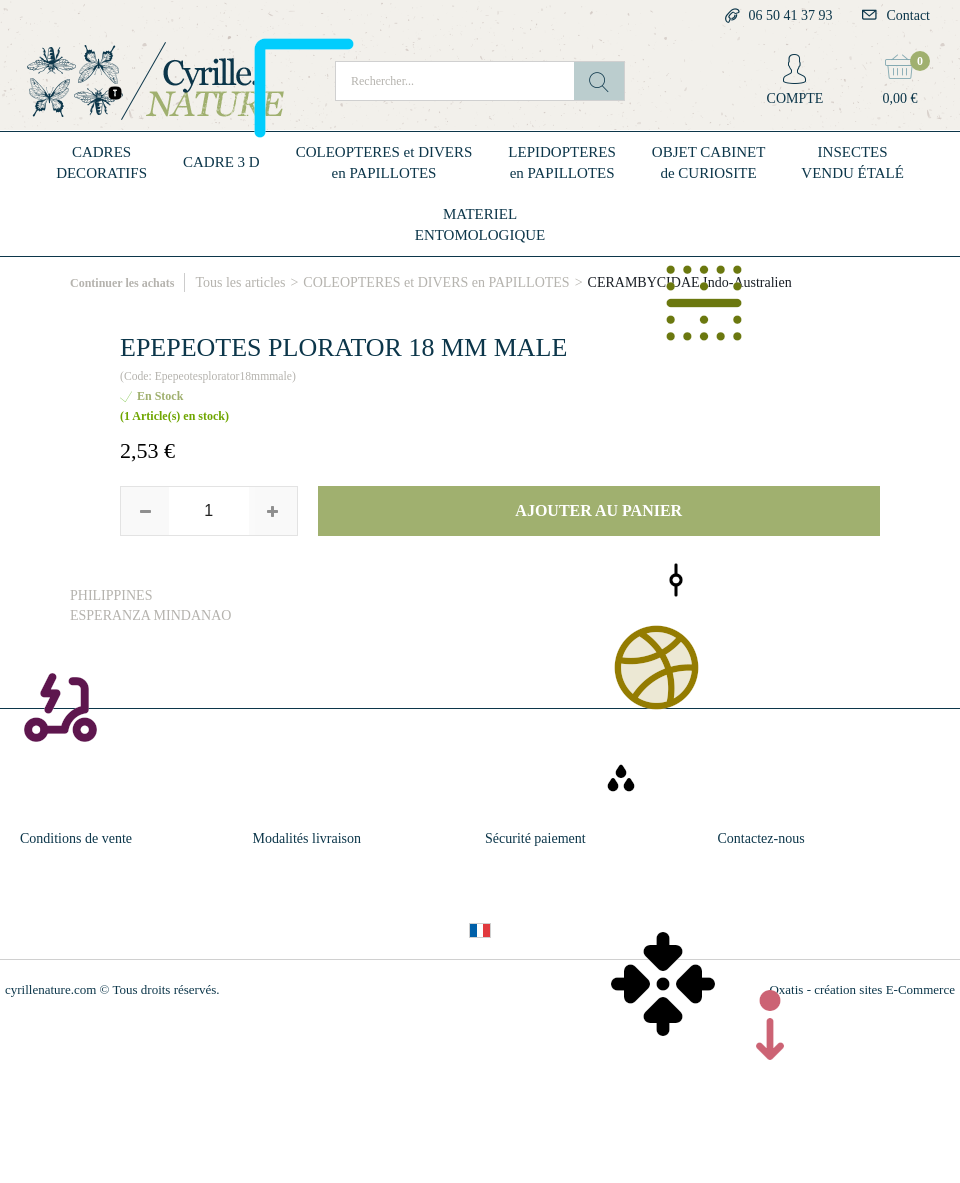 Image resolution: width=960 pixels, height=1183 pixels. What do you see at coordinates (656, 667) in the screenshot?
I see `visit dribbble profile or portfolio` at bounding box center [656, 667].